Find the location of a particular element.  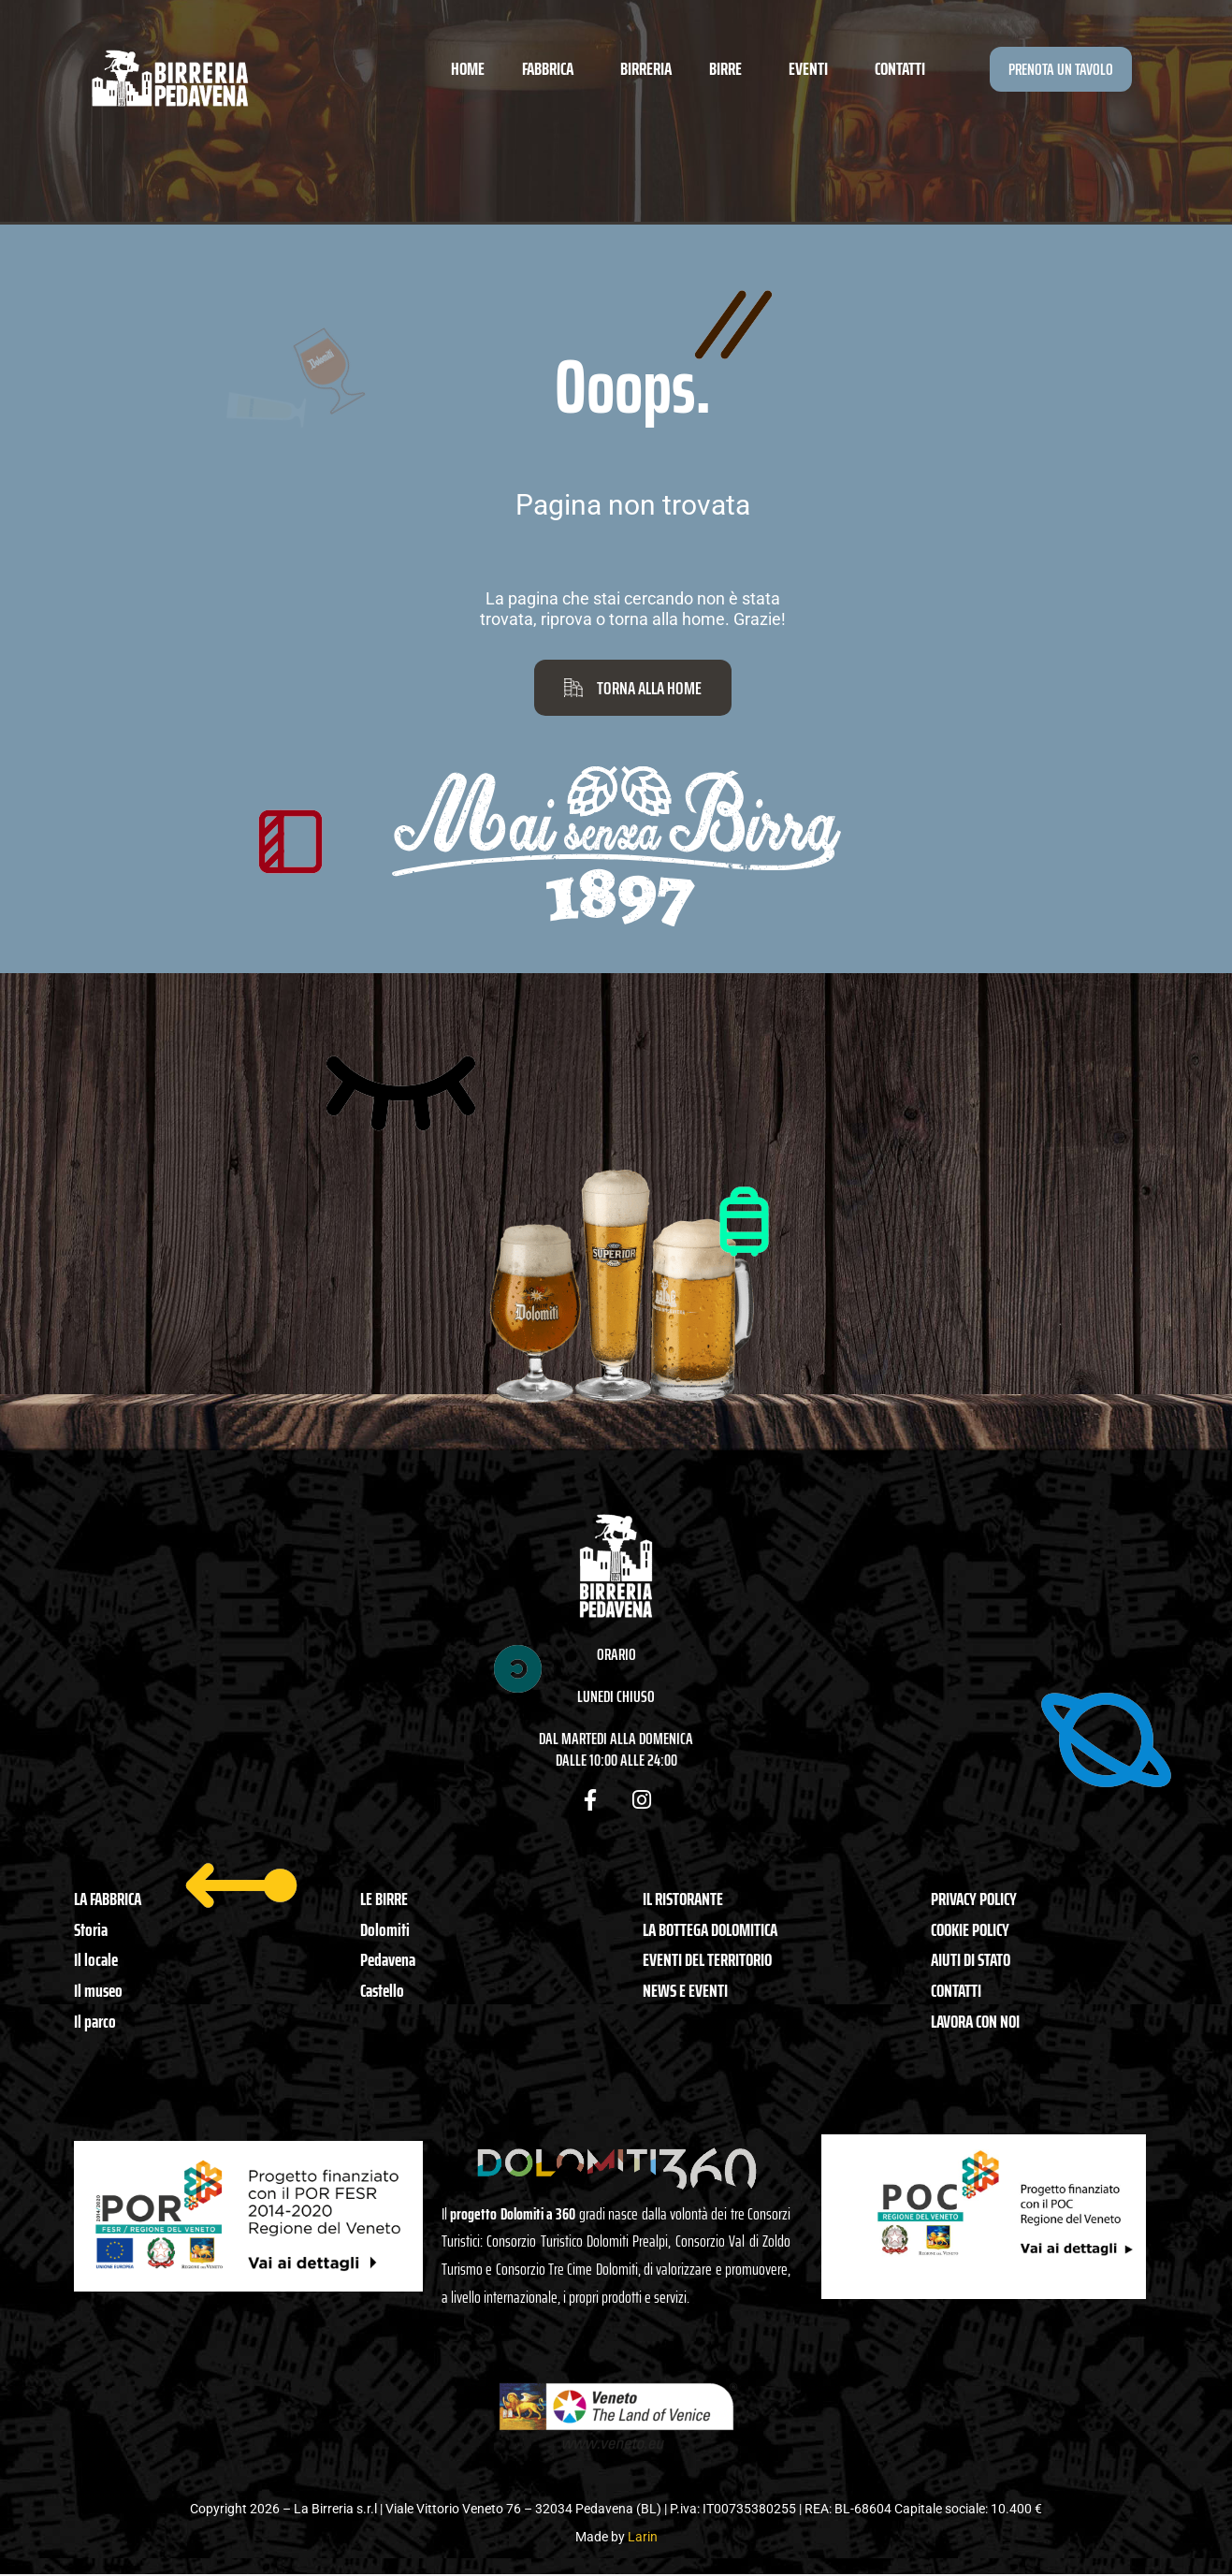

hide password or sensitive content is located at coordinates (400, 1085).